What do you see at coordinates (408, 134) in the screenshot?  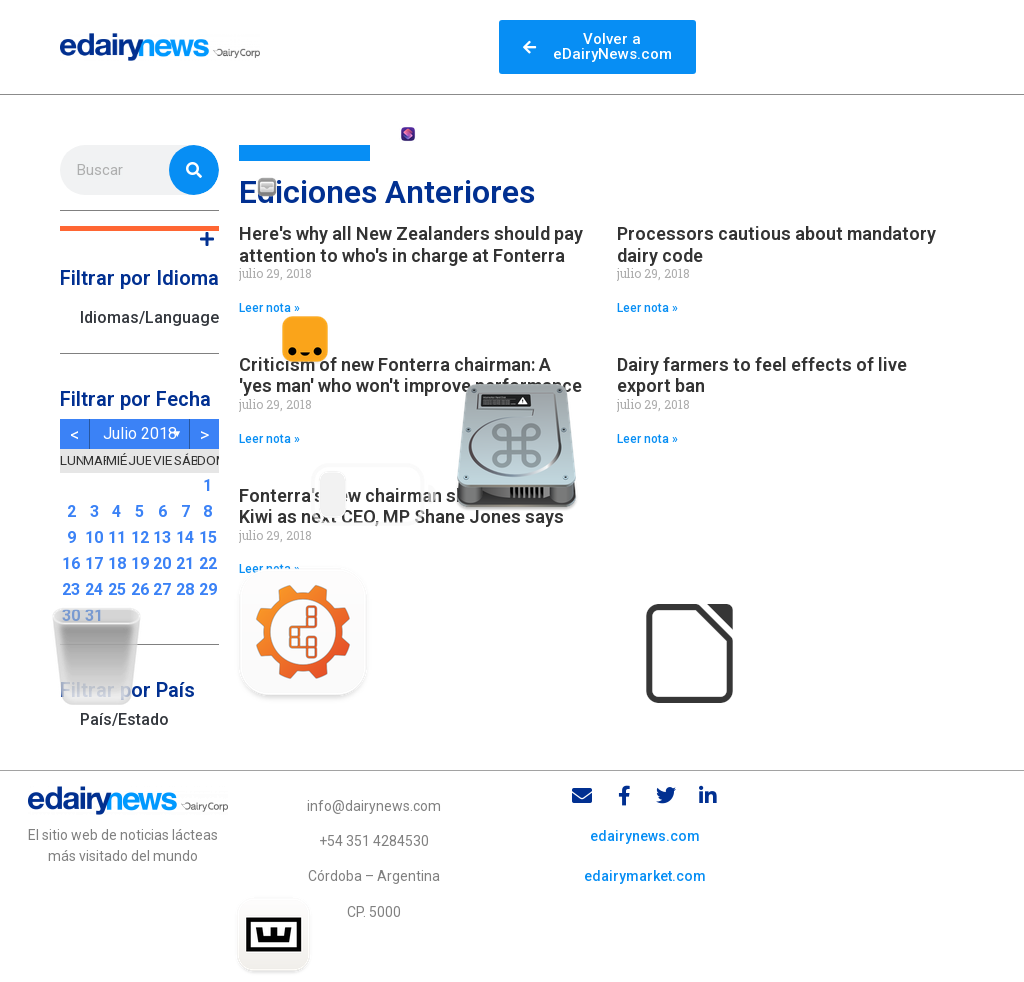 I see `open the shortcuts app` at bounding box center [408, 134].